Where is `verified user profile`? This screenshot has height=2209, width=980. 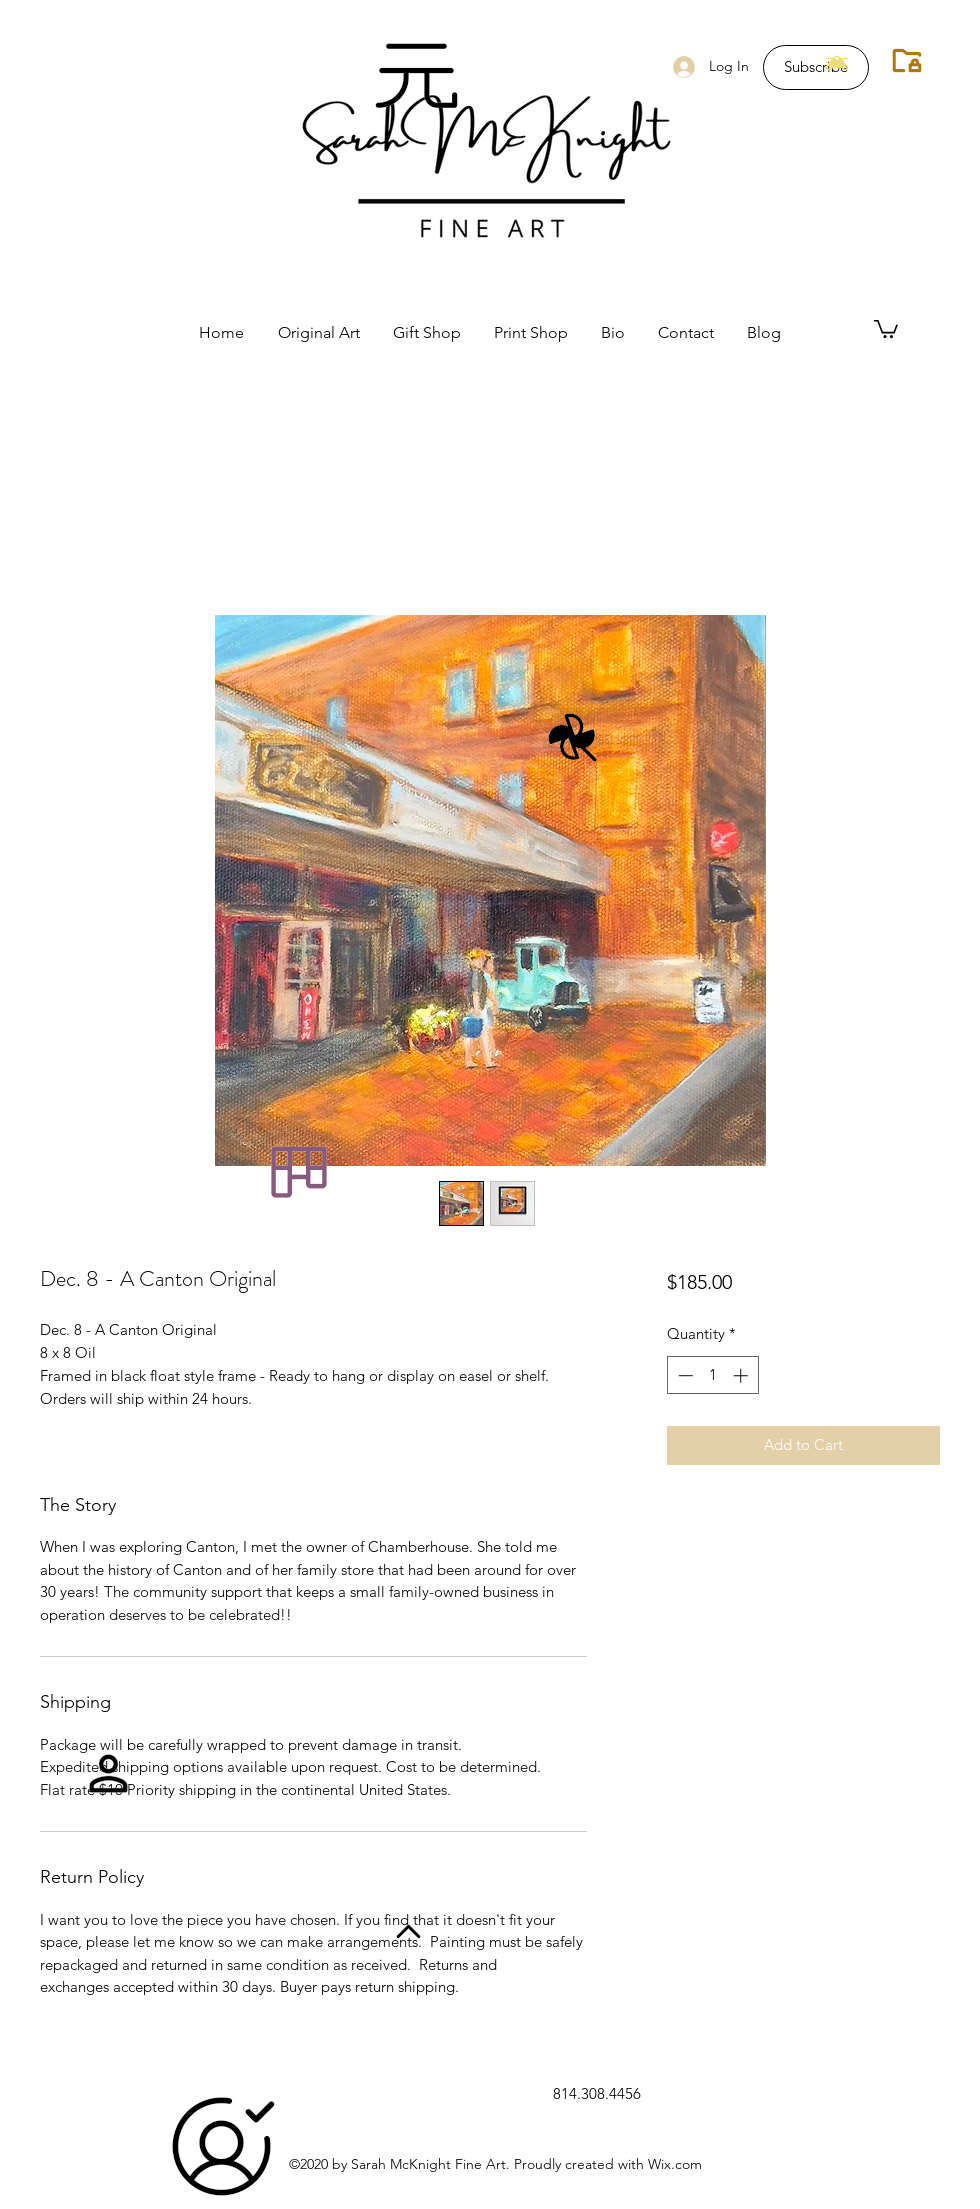 verified user profile is located at coordinates (221, 2146).